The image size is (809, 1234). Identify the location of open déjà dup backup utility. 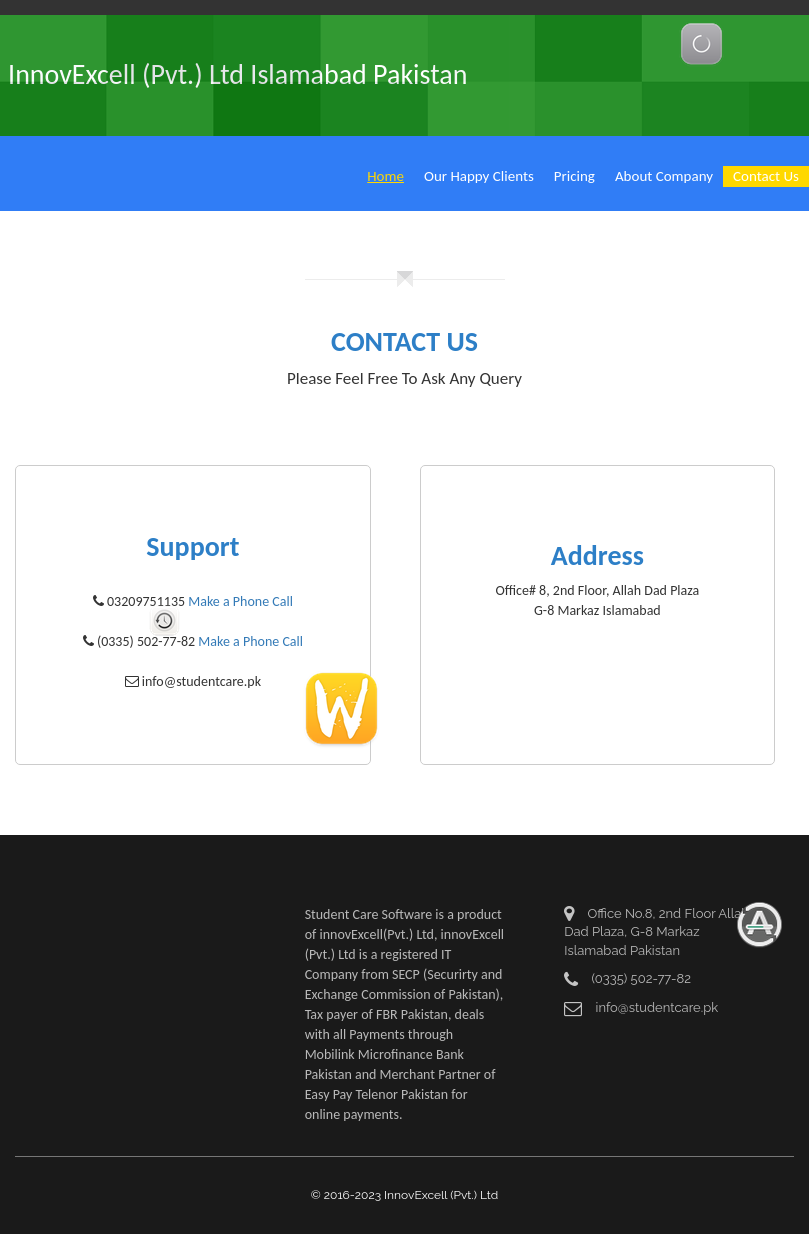
(164, 620).